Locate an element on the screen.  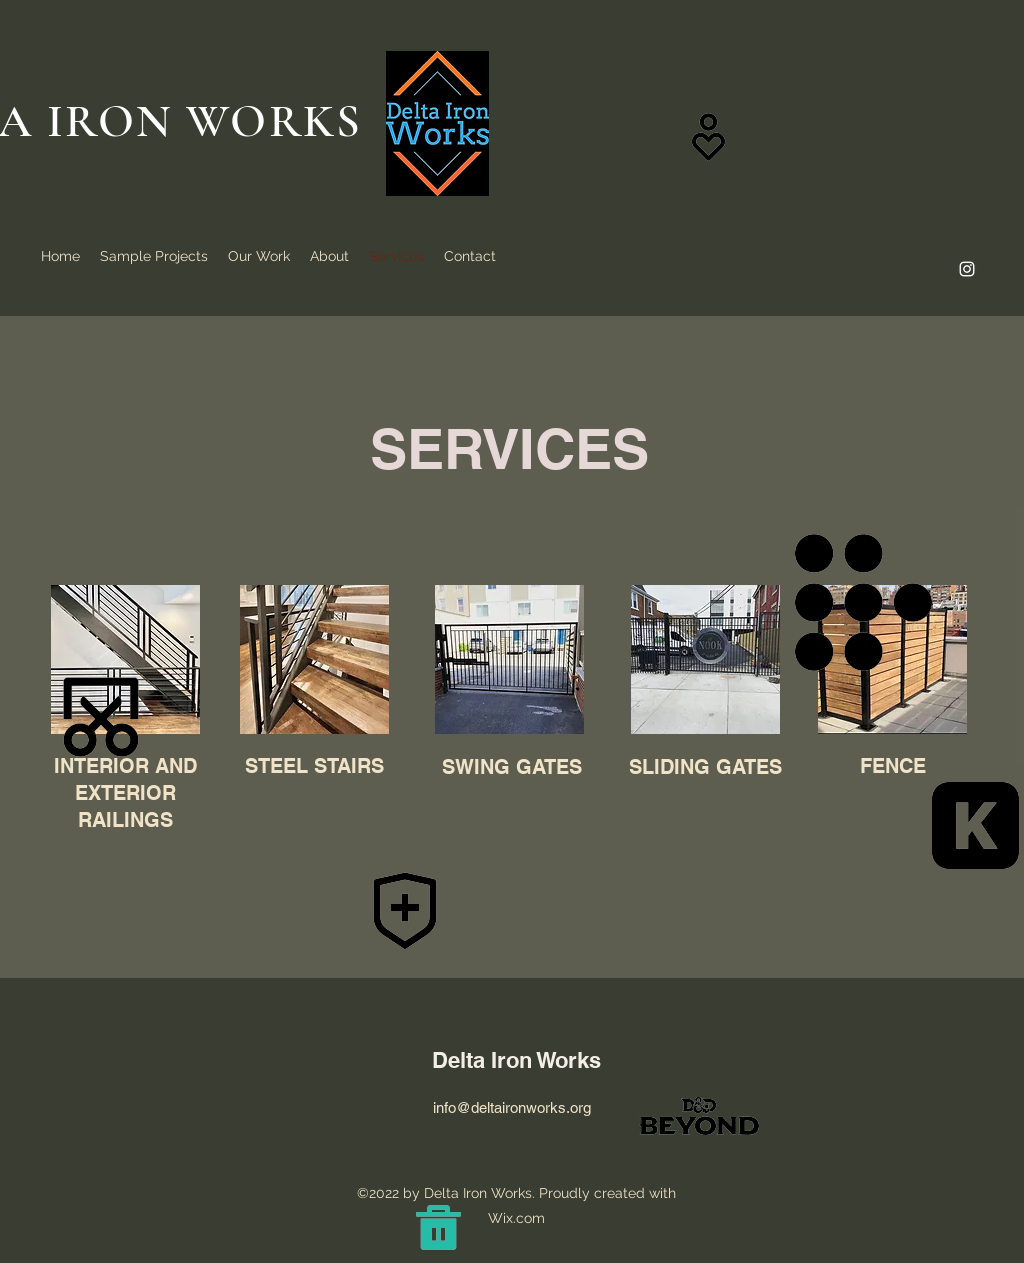
empathize or show compassion for others is located at coordinates (708, 137).